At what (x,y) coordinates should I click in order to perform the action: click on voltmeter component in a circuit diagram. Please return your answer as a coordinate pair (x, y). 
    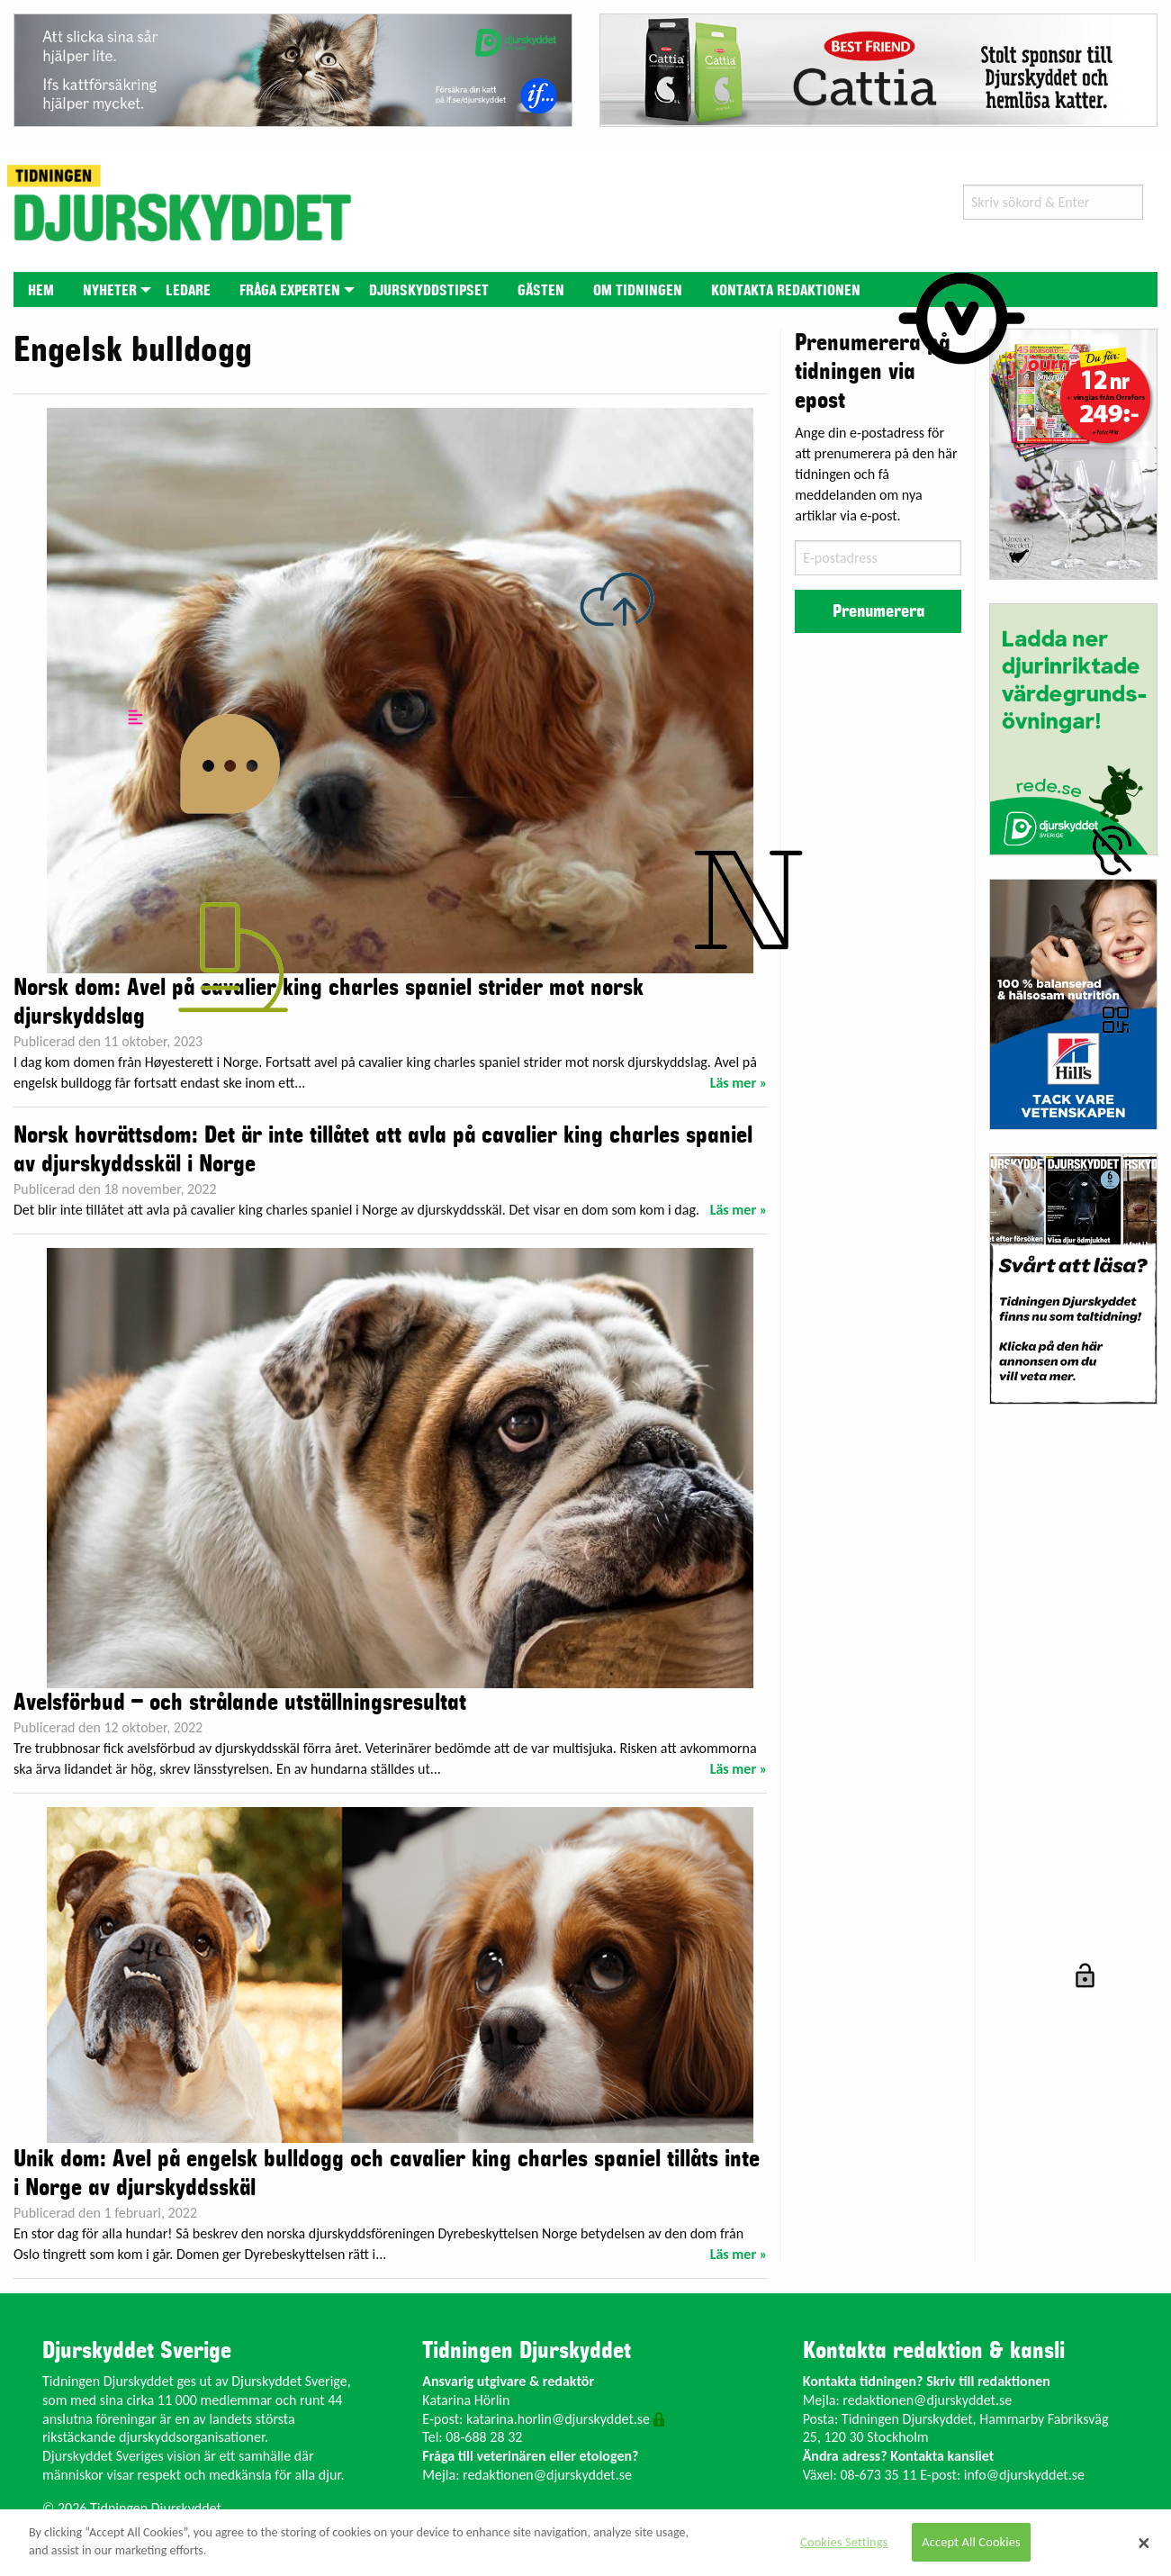
    Looking at the image, I should click on (961, 318).